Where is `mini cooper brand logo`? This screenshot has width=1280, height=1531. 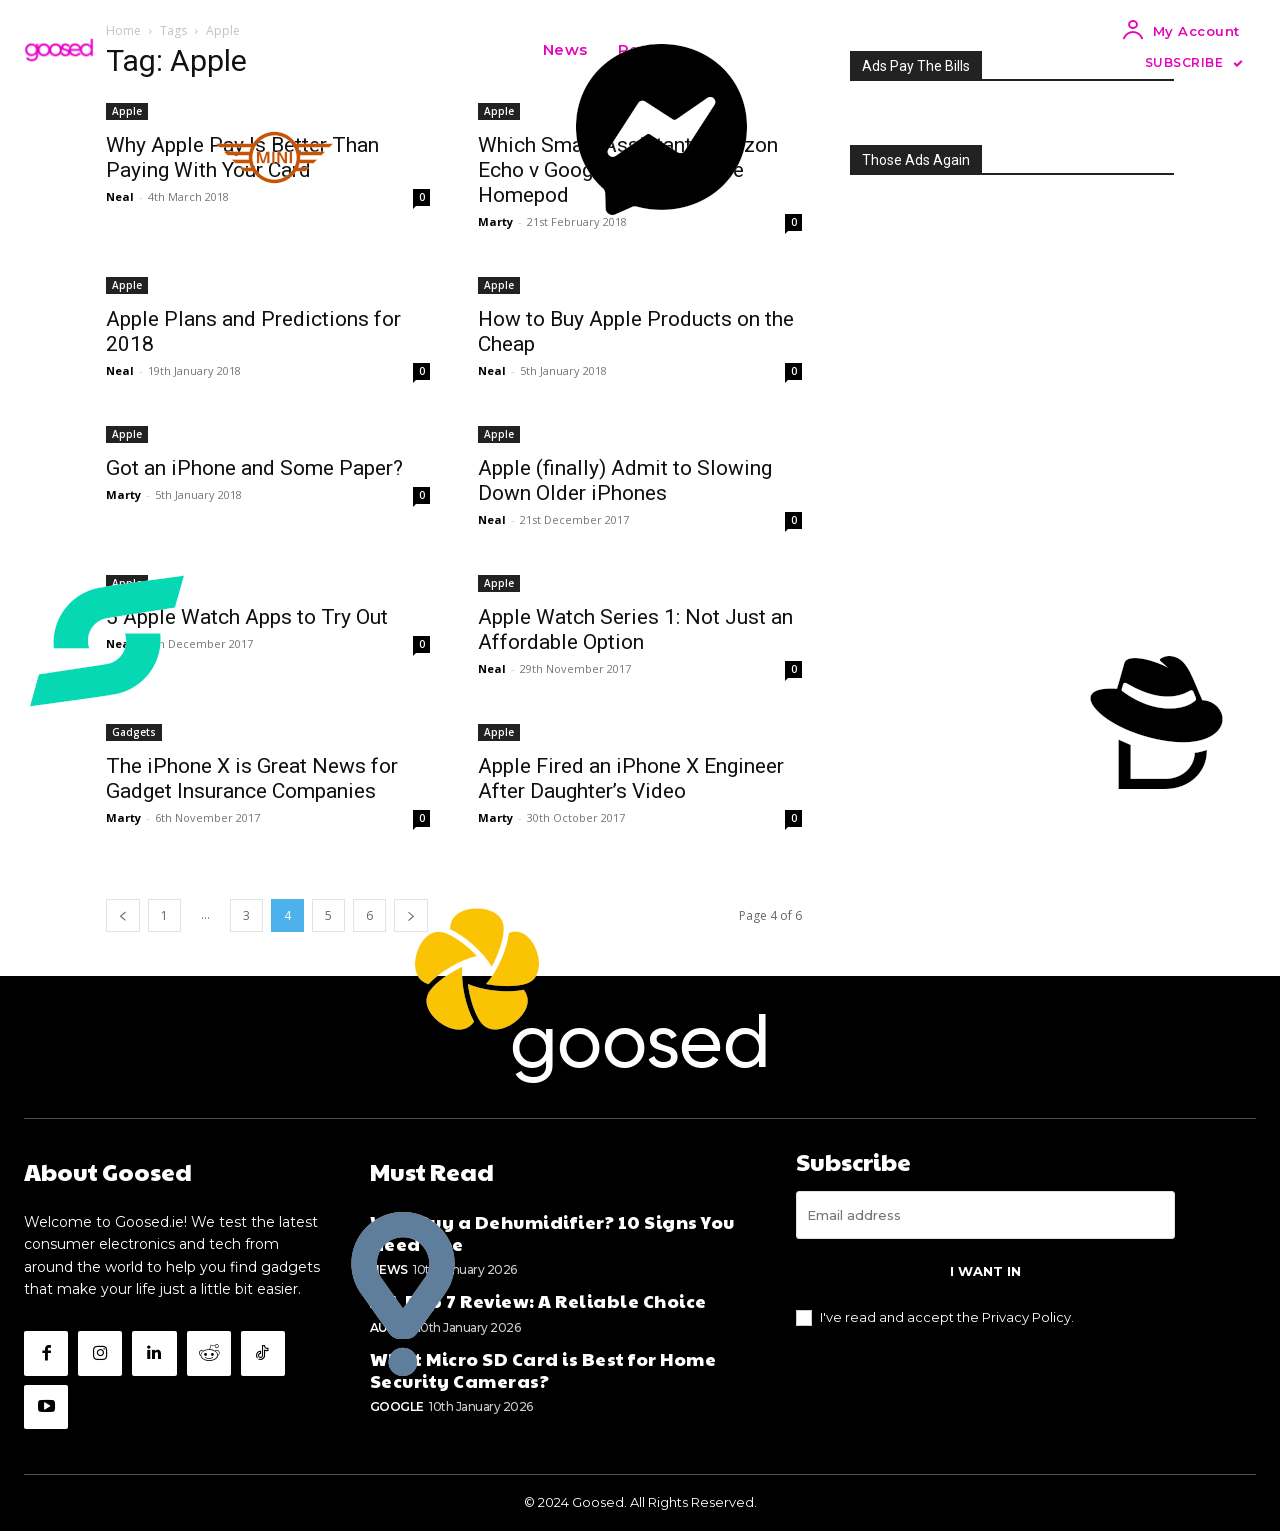
mini cooper brand logo is located at coordinates (274, 157).